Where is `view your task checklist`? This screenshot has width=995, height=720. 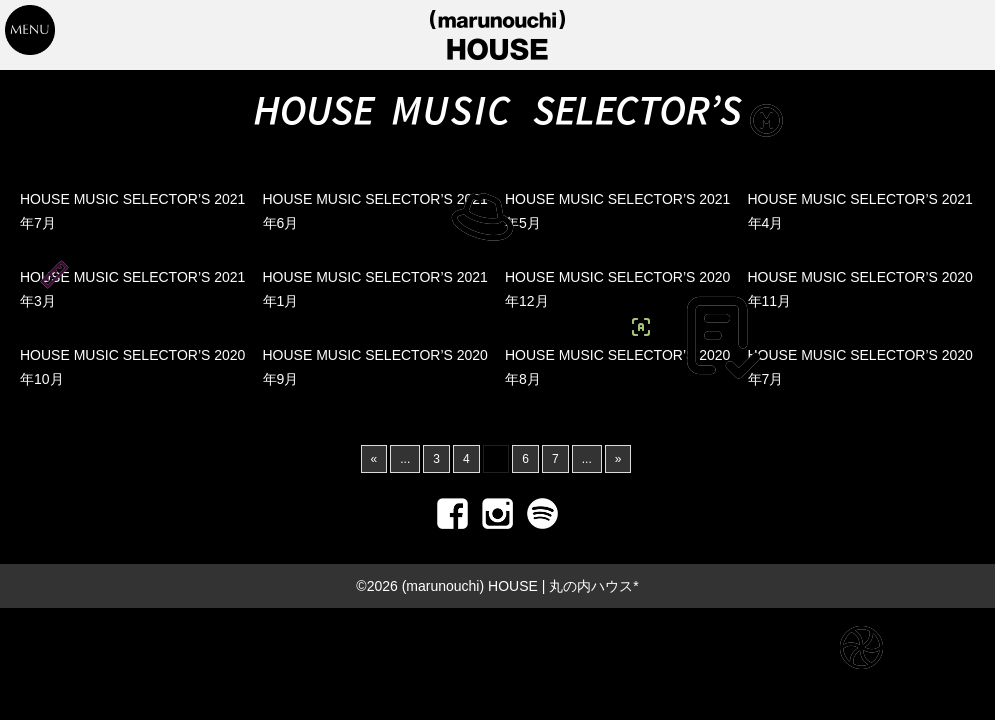 view your task checklist is located at coordinates (721, 335).